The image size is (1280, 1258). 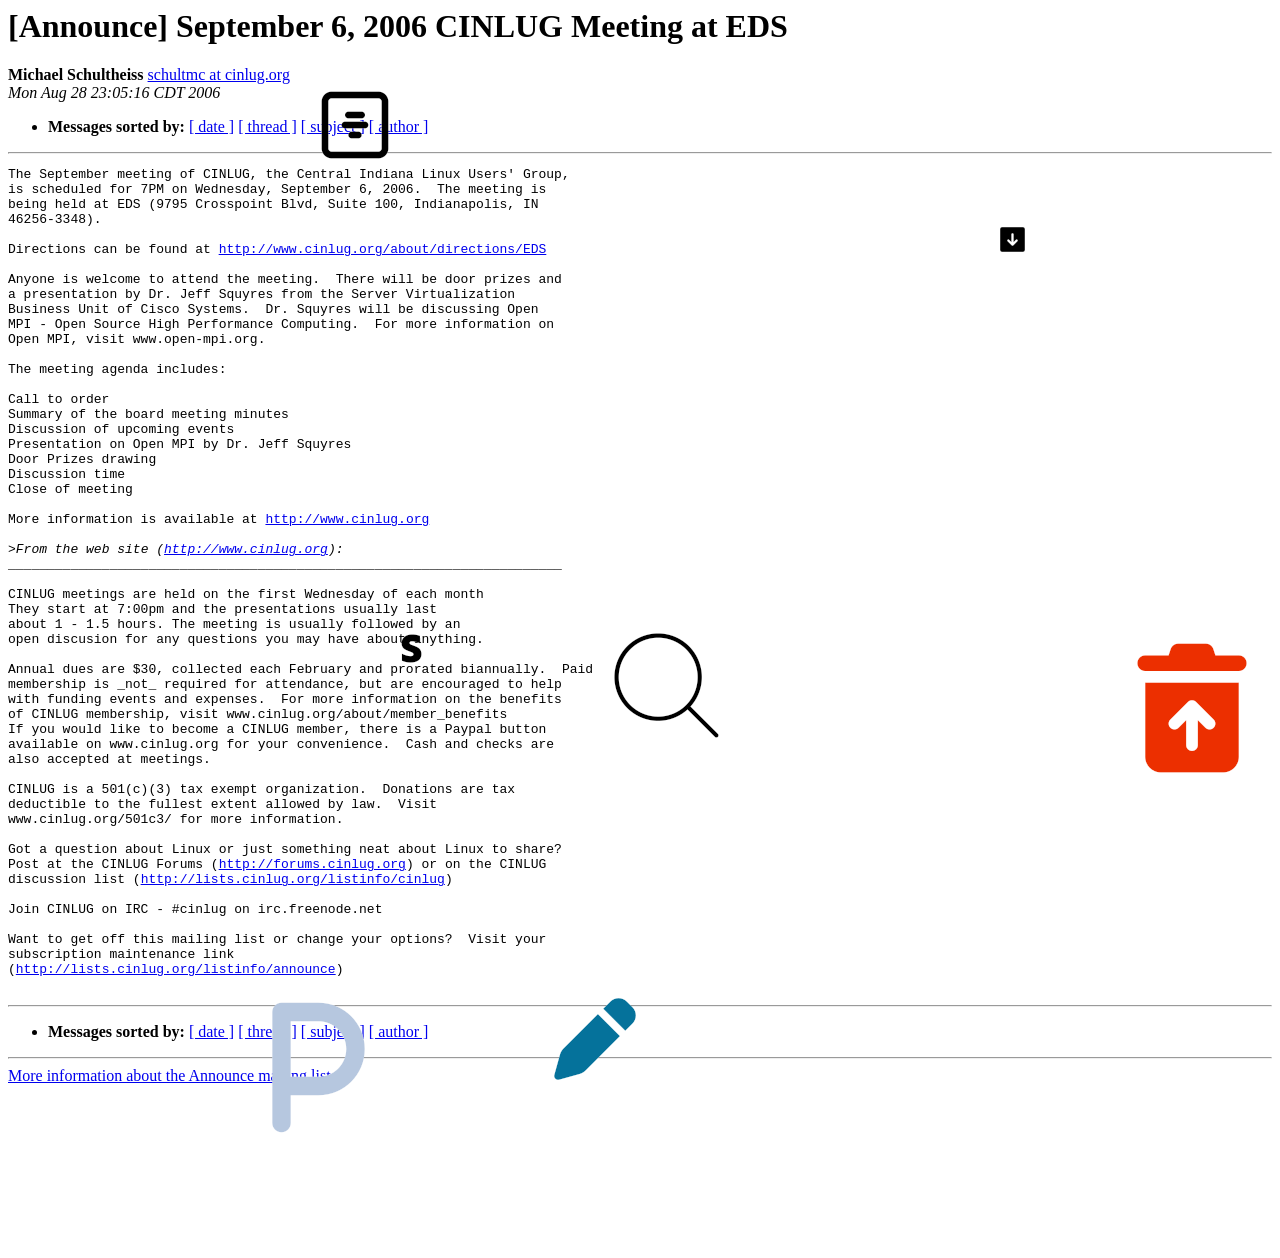 What do you see at coordinates (411, 648) in the screenshot?
I see `stripe payment integration` at bounding box center [411, 648].